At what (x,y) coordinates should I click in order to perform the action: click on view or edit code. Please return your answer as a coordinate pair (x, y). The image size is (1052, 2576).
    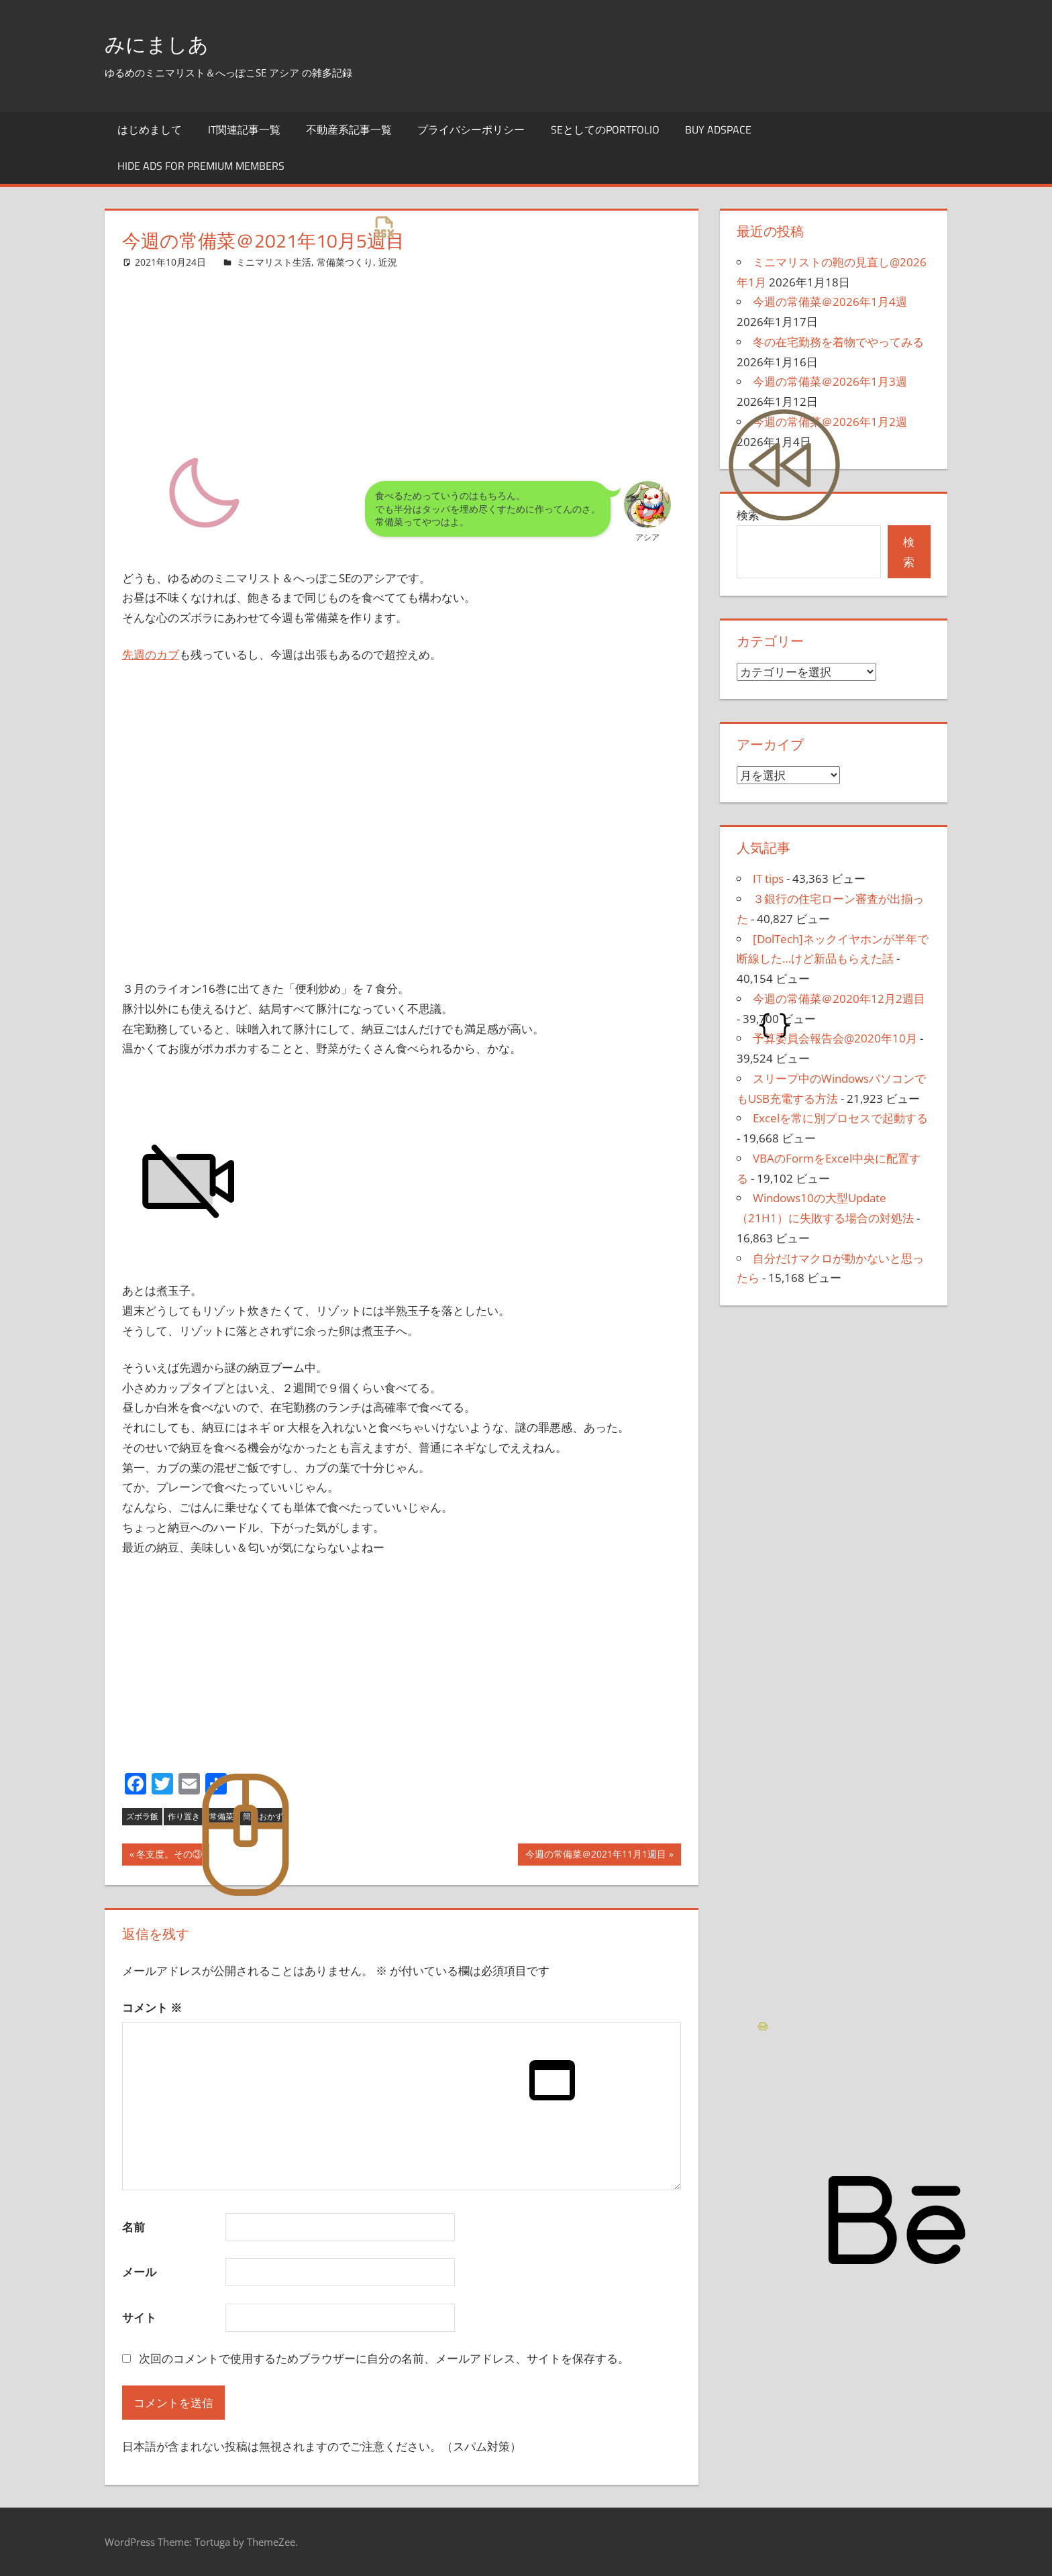
    Looking at the image, I should click on (774, 1025).